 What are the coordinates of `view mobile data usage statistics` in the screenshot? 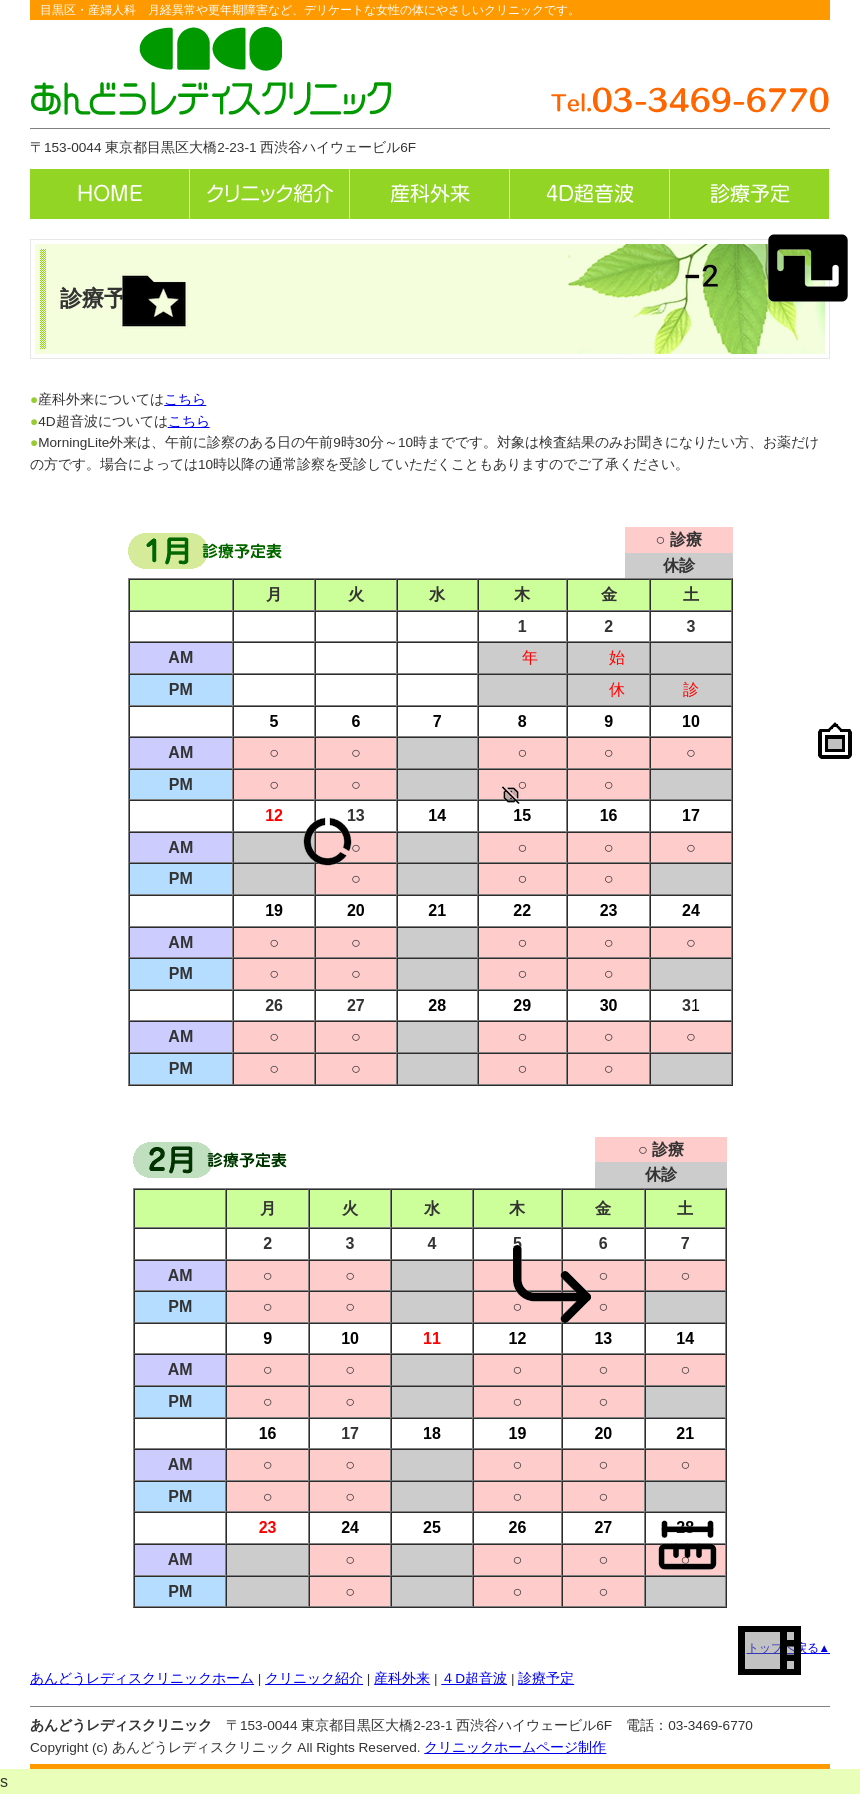 It's located at (327, 841).